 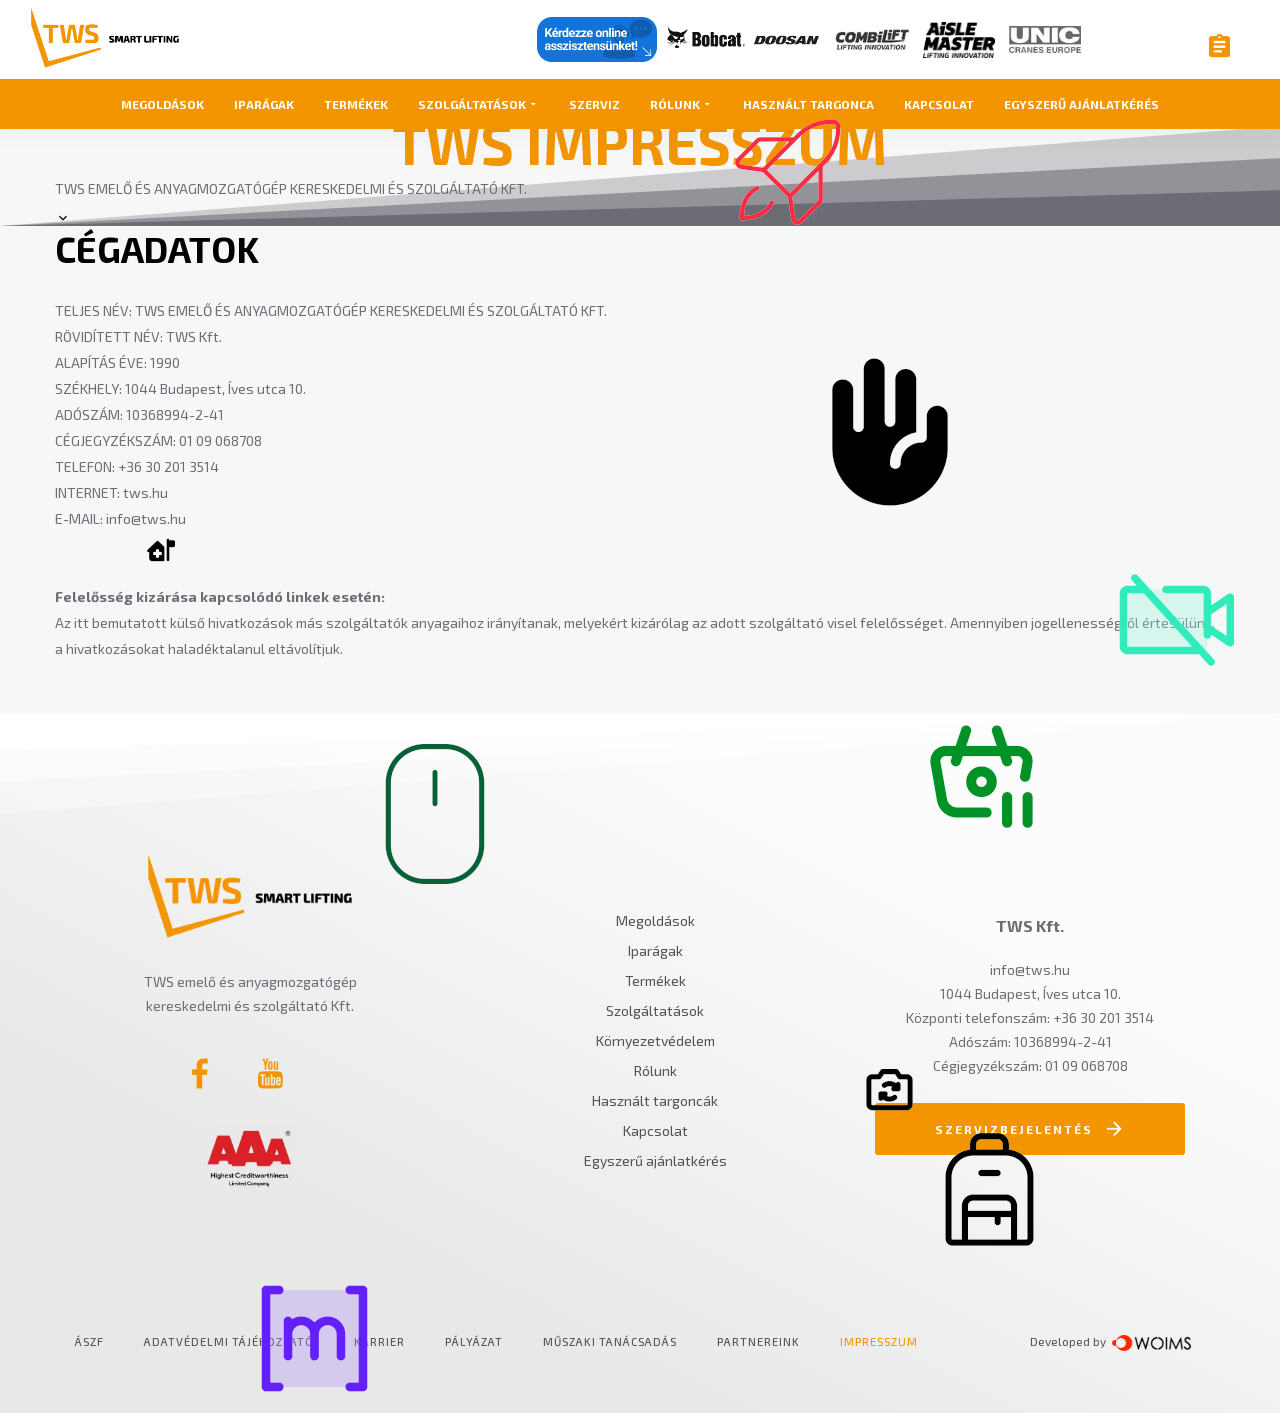 What do you see at coordinates (981, 771) in the screenshot?
I see `pause or hold shopping basket` at bounding box center [981, 771].